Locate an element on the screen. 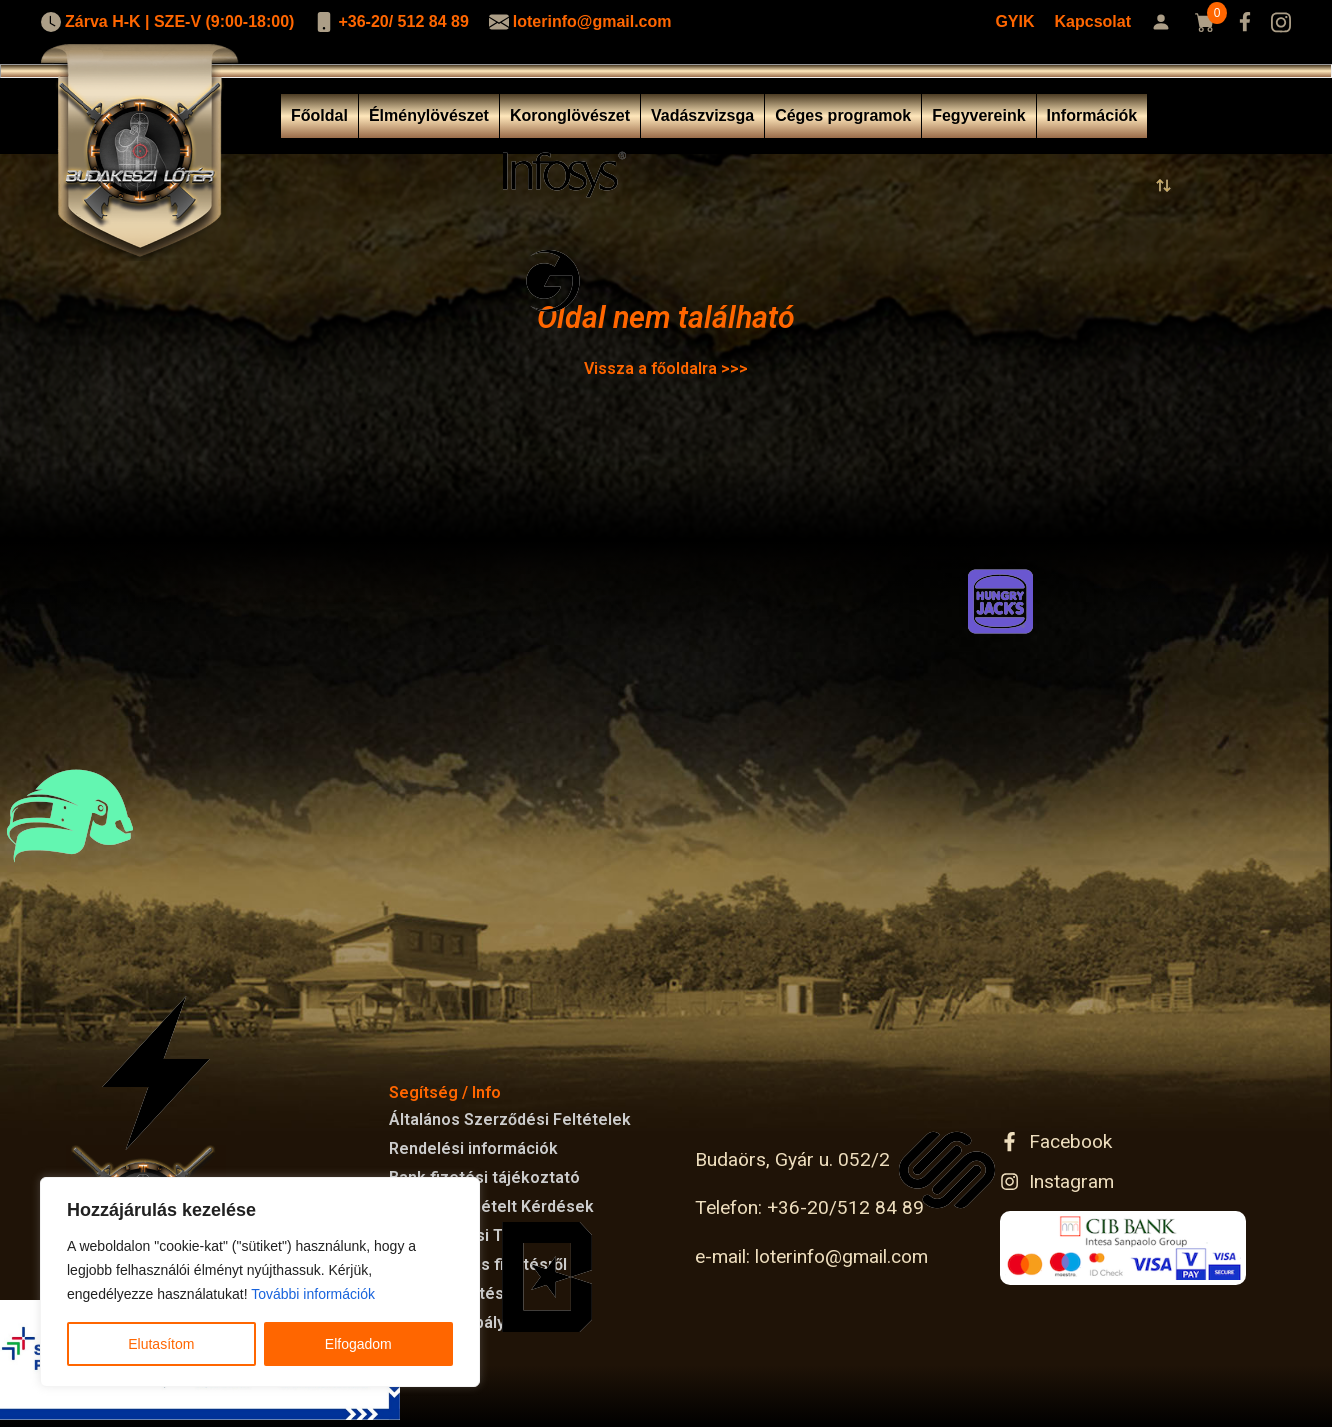 The image size is (1332, 1427). gcore brand logo is located at coordinates (553, 281).